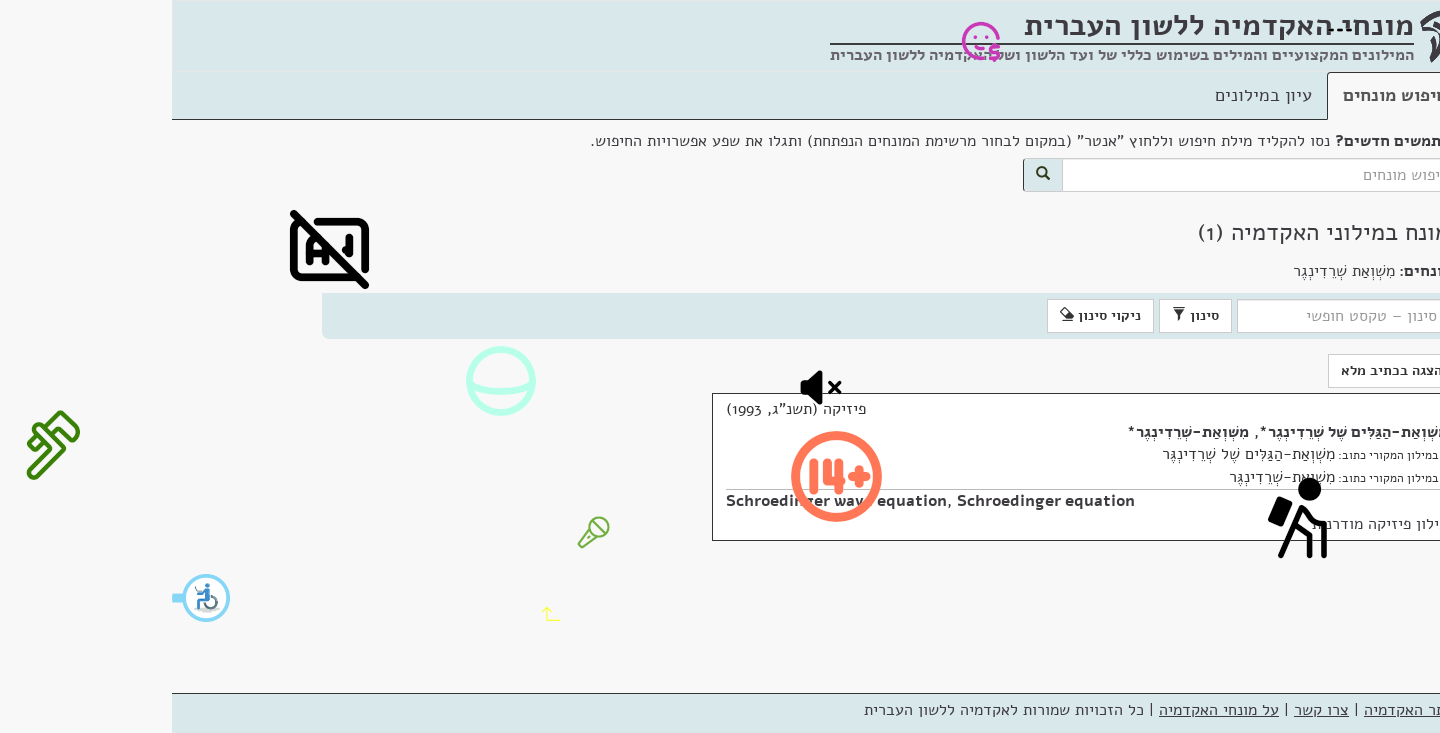 The width and height of the screenshot is (1440, 733). What do you see at coordinates (1301, 518) in the screenshot?
I see `access hiking trails or outdoor activities` at bounding box center [1301, 518].